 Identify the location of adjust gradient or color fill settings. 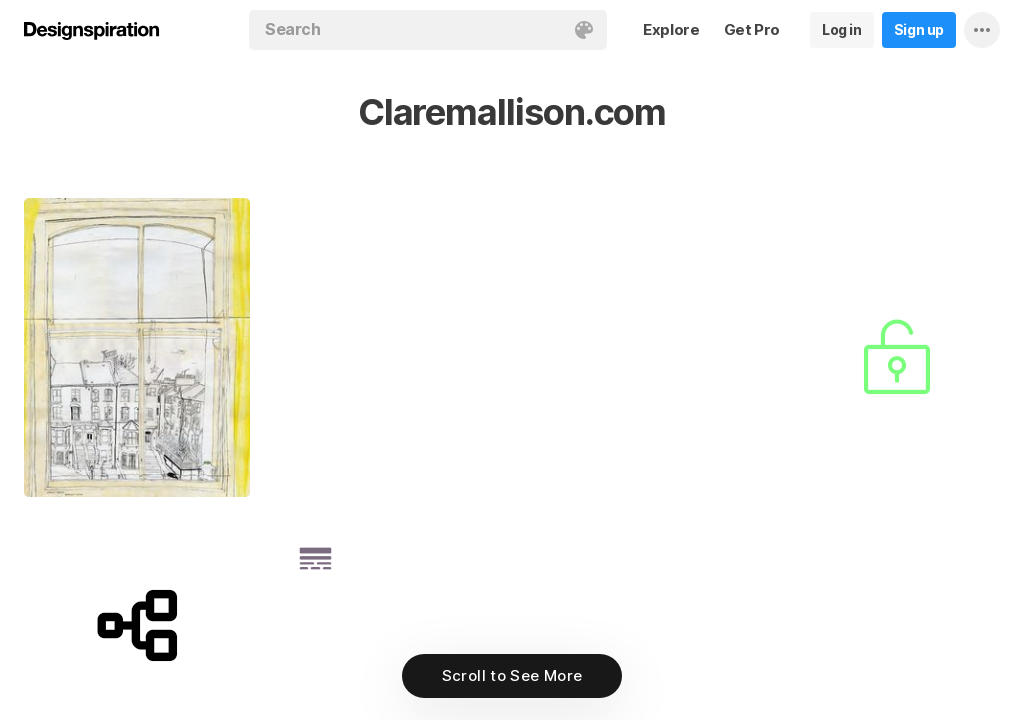
(315, 558).